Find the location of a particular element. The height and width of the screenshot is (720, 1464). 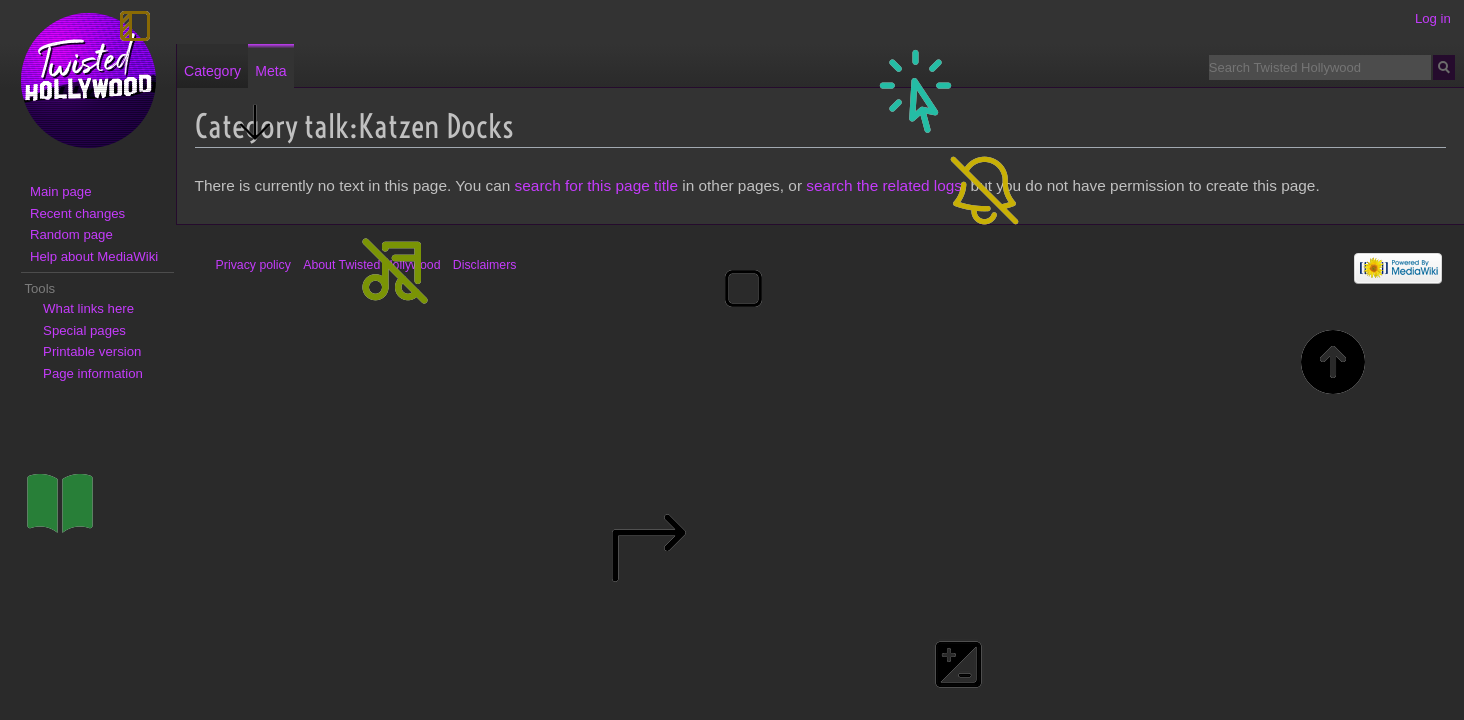

click or tap interaction indicator is located at coordinates (915, 91).